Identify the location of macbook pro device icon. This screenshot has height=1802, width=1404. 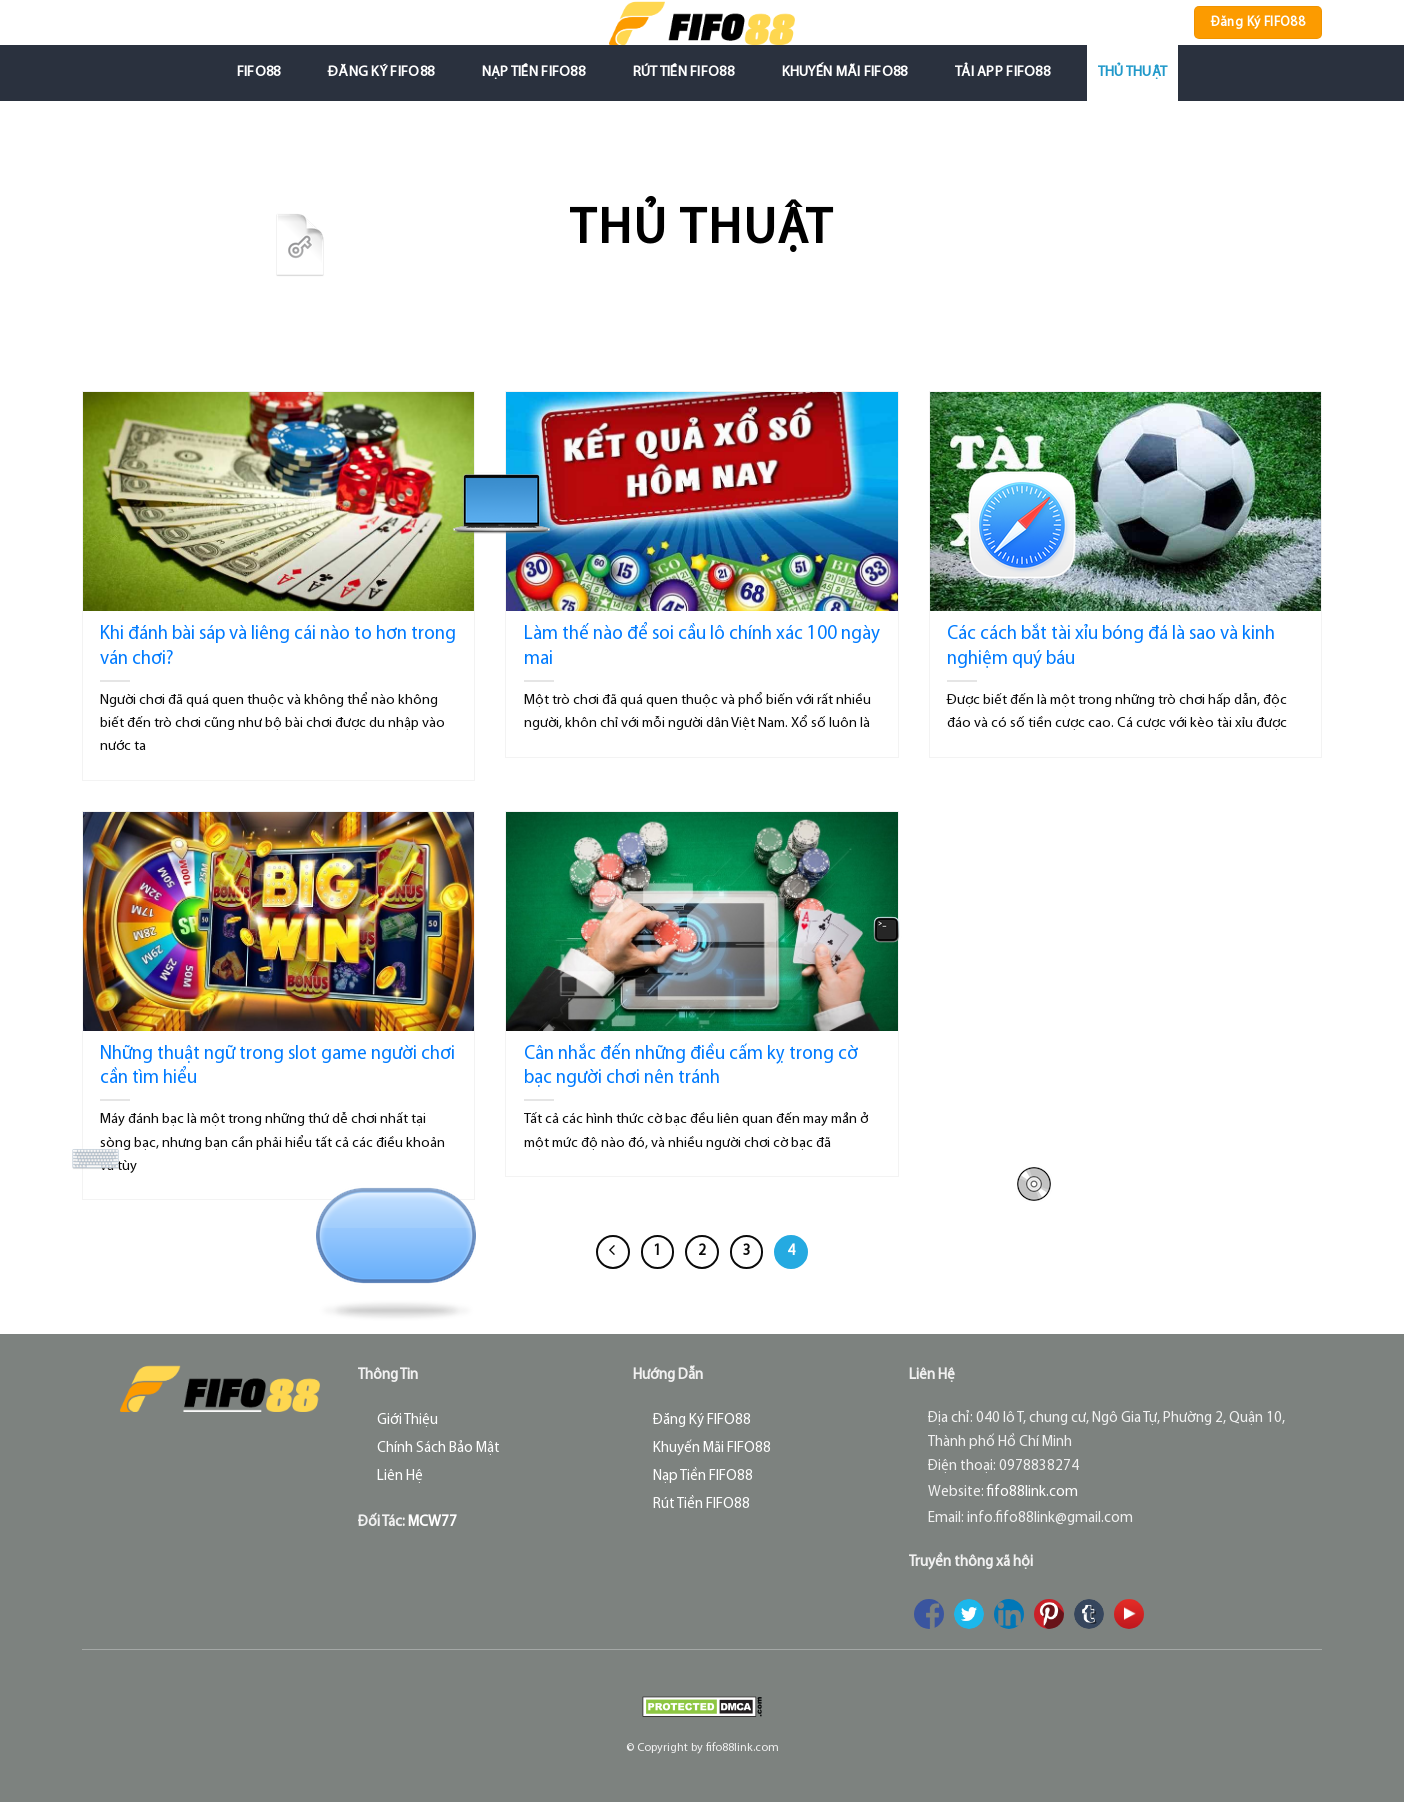
(501, 499).